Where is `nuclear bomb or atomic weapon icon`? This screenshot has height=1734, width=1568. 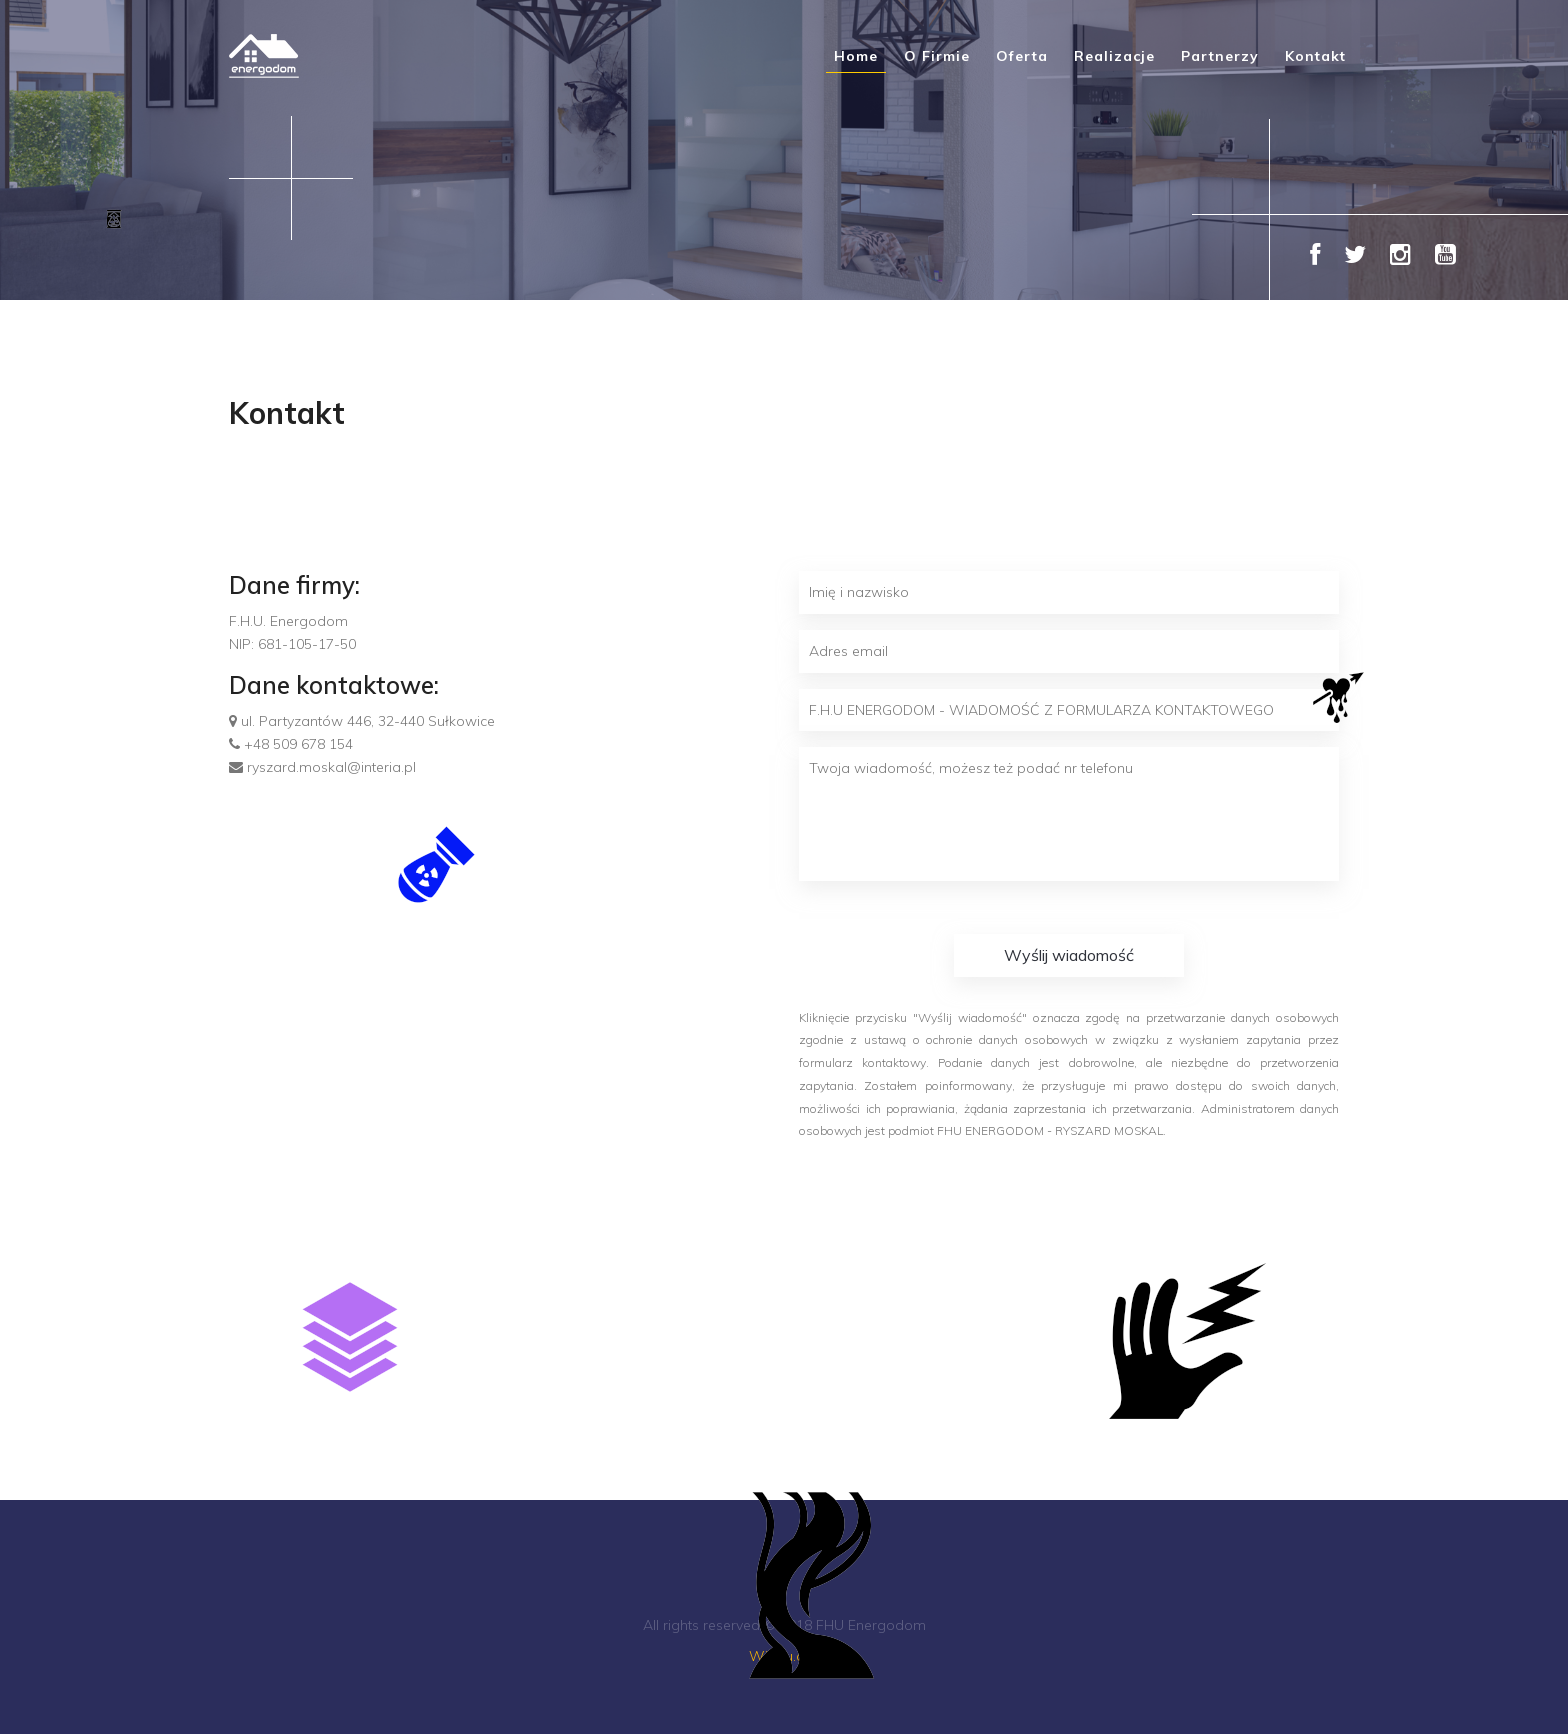 nuclear bomb or atomic weapon icon is located at coordinates (436, 864).